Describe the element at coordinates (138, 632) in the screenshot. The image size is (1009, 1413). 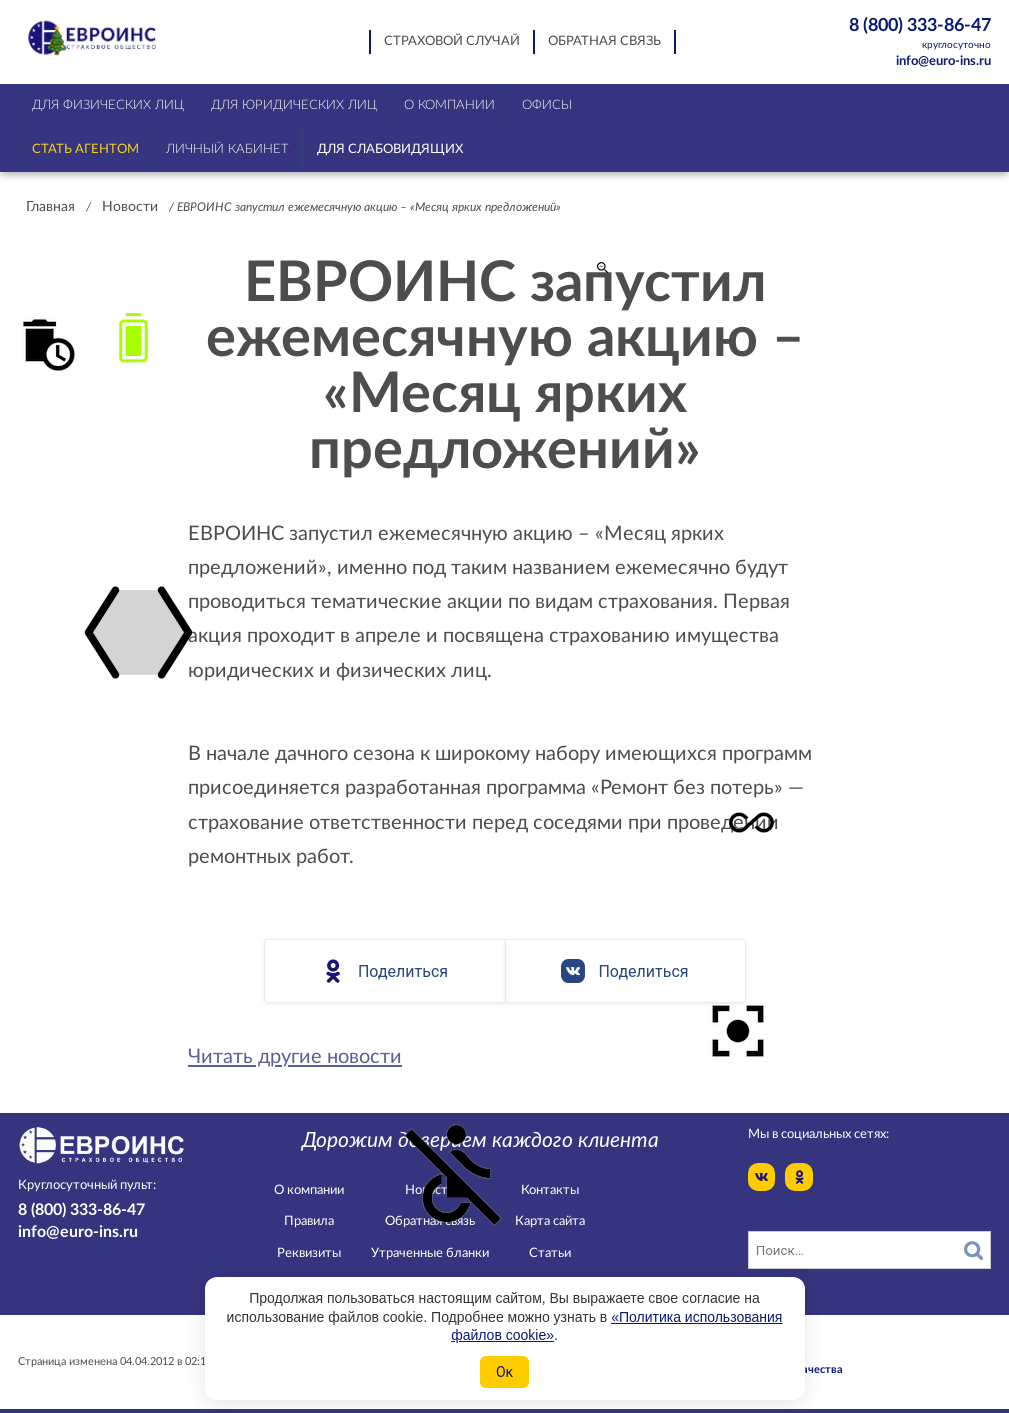
I see `view or edit source code` at that location.